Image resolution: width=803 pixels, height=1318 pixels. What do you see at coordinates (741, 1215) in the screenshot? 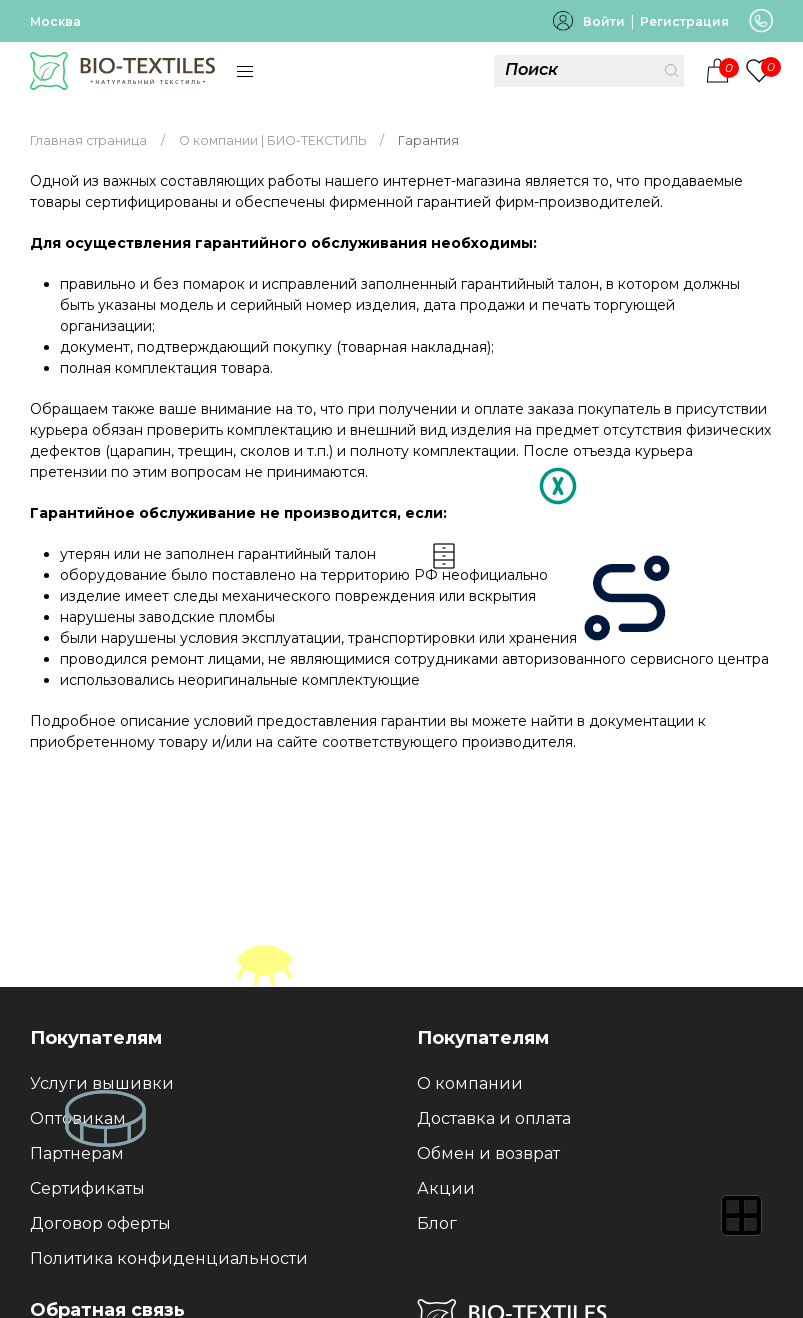
I see `view items in grid layout` at bounding box center [741, 1215].